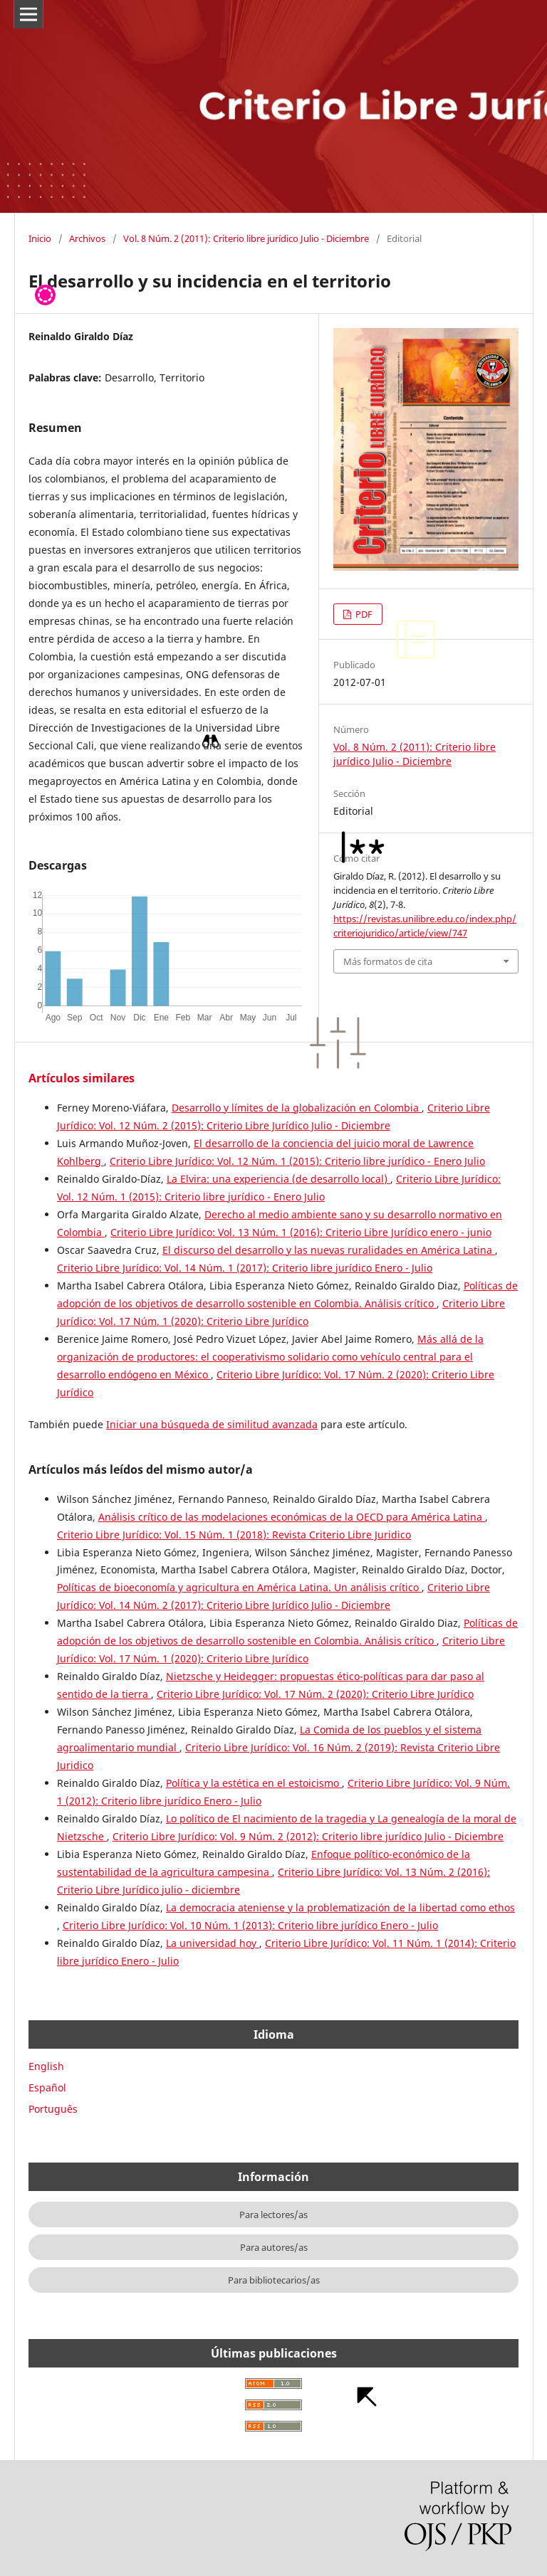  What do you see at coordinates (45, 295) in the screenshot?
I see `draft issue in your activity feed` at bounding box center [45, 295].